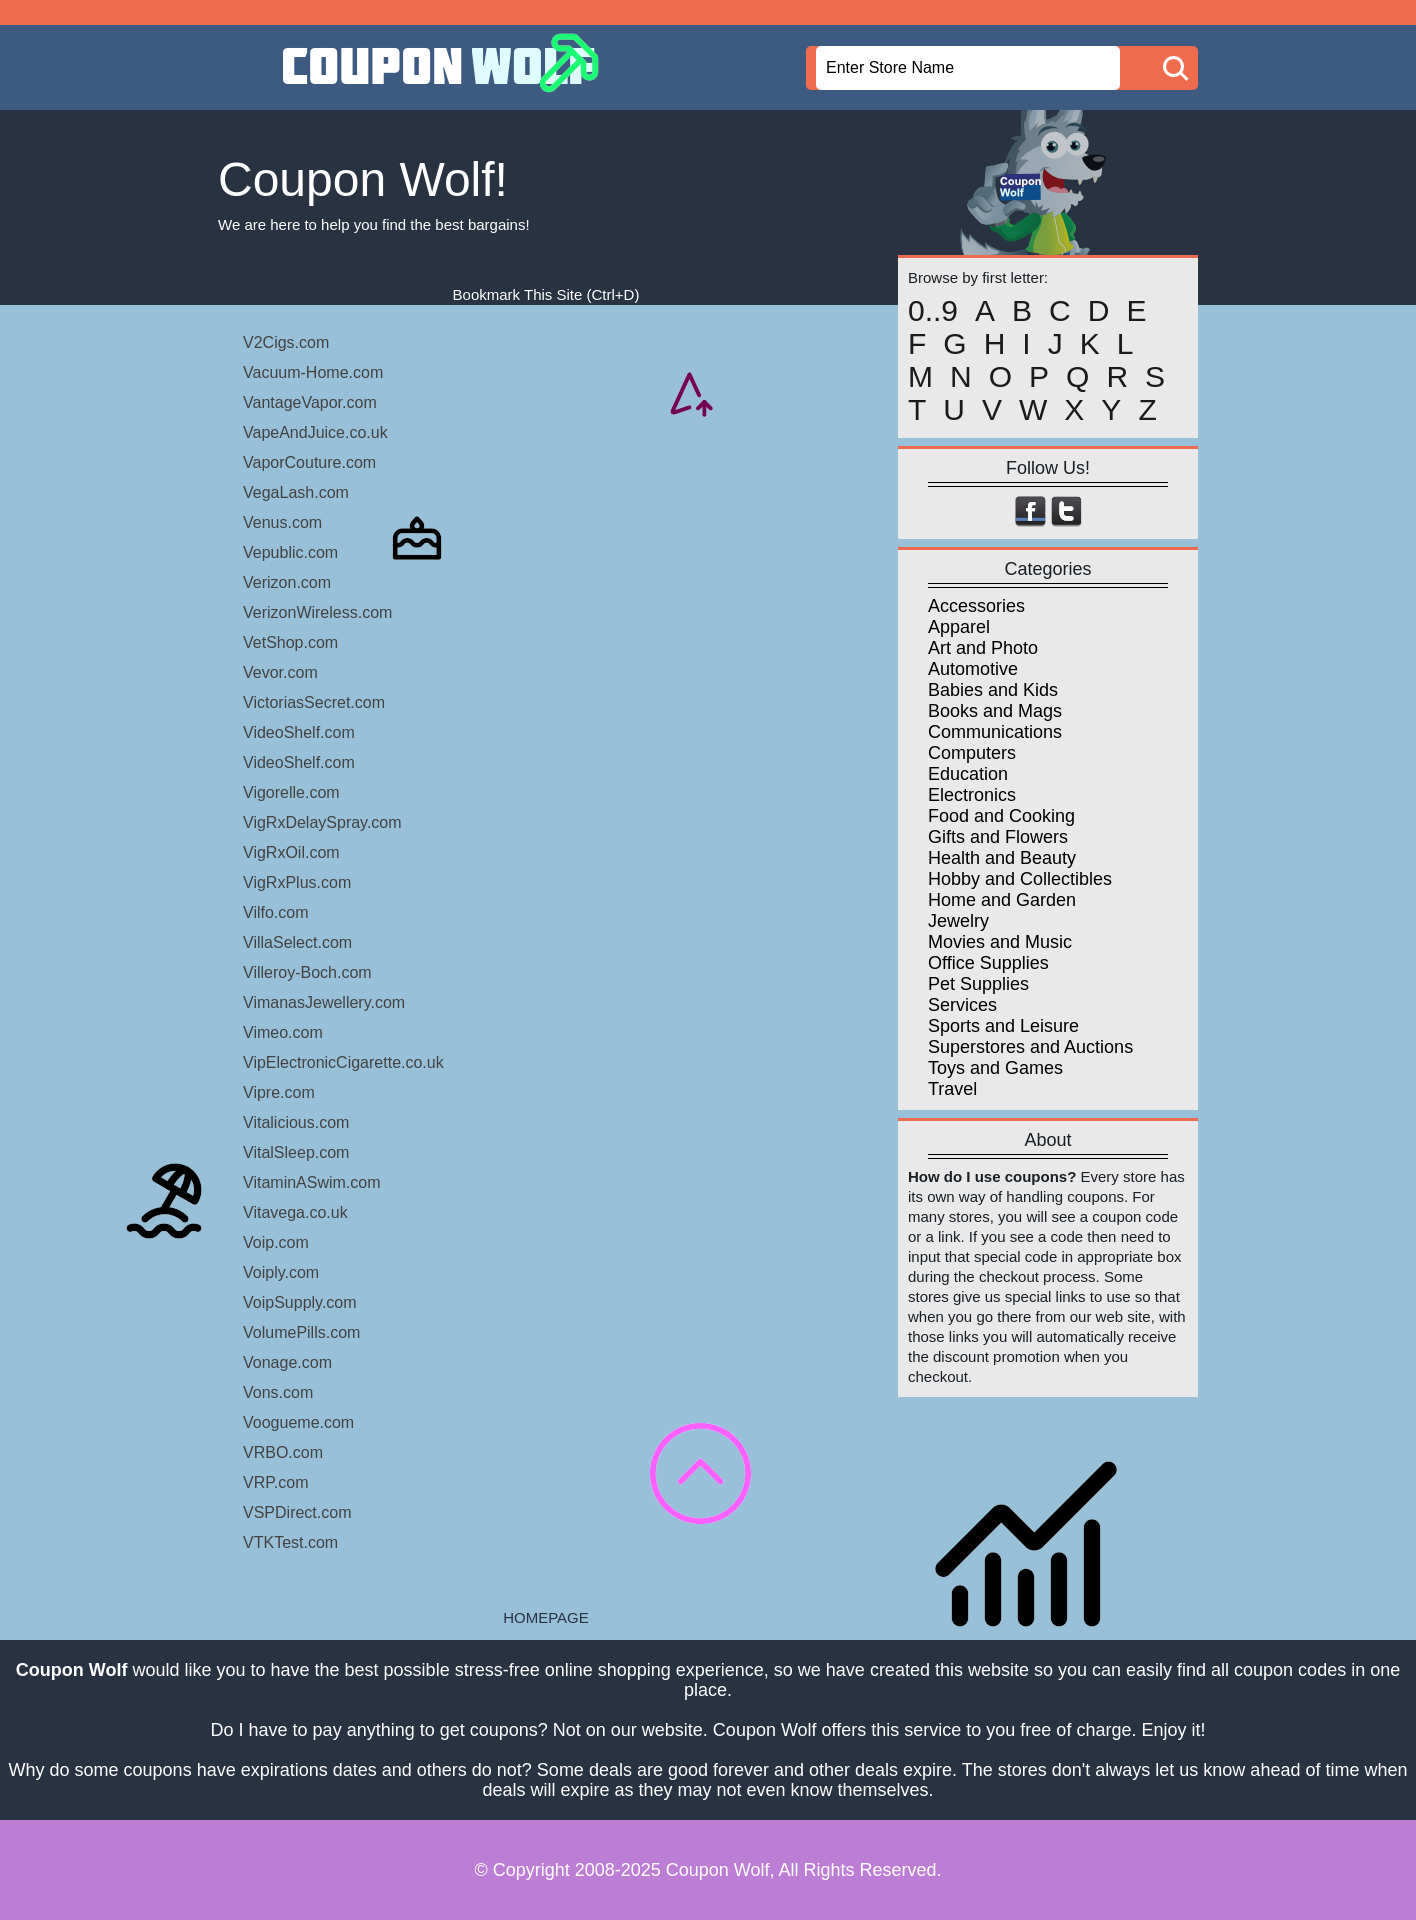 This screenshot has width=1416, height=1920. What do you see at coordinates (689, 393) in the screenshot?
I see `navigate upward or move to previous location` at bounding box center [689, 393].